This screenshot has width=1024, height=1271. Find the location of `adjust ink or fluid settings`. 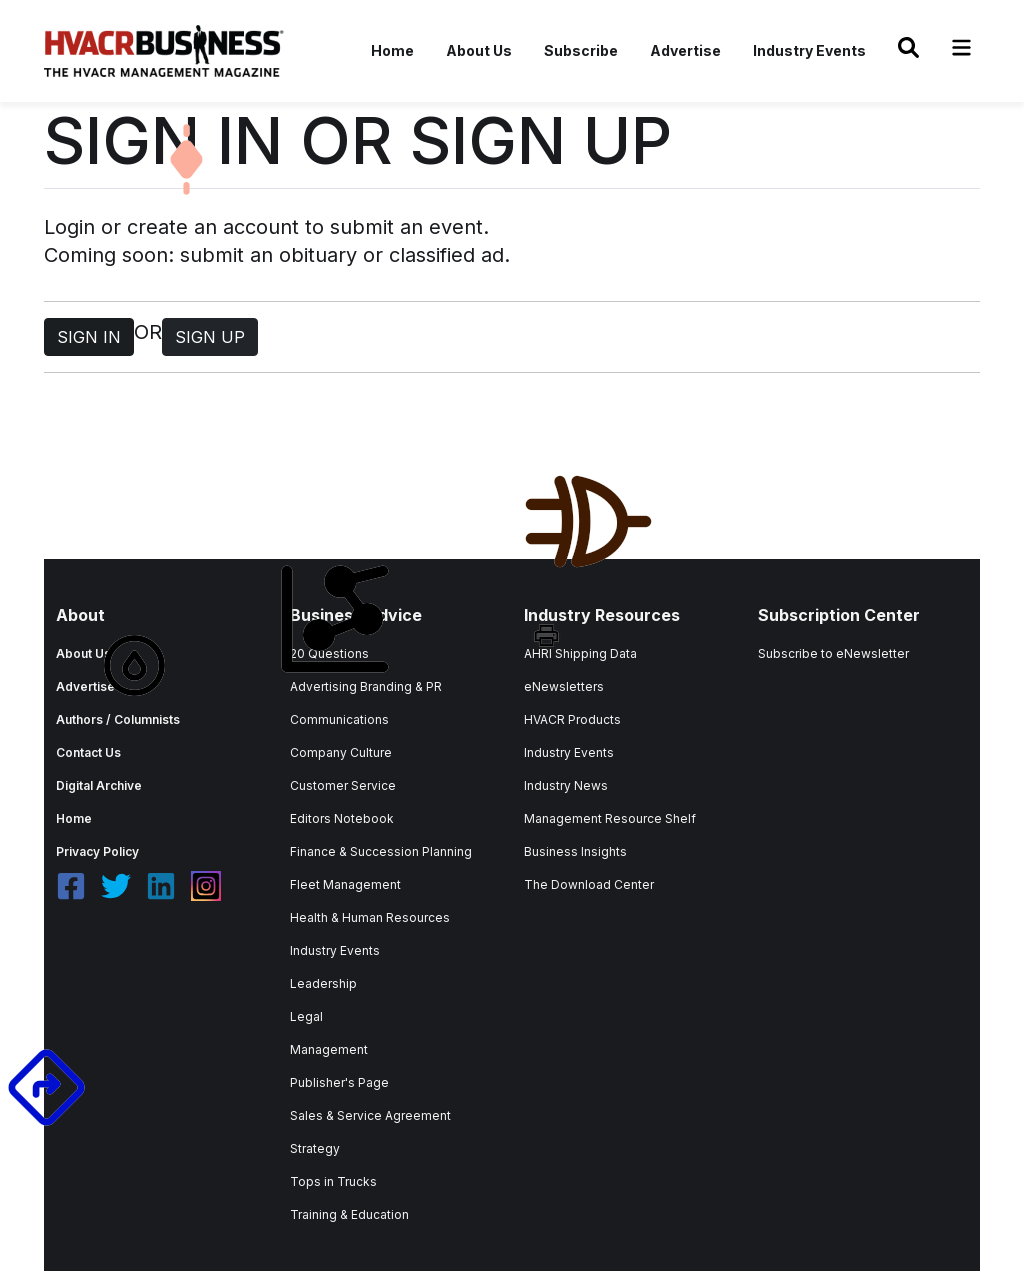

adjust ink or fluid settings is located at coordinates (134, 665).